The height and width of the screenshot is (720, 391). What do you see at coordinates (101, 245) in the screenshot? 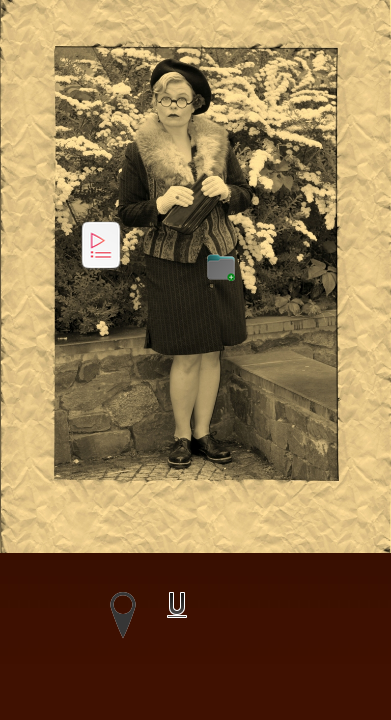
I see `open a playlist file` at bounding box center [101, 245].